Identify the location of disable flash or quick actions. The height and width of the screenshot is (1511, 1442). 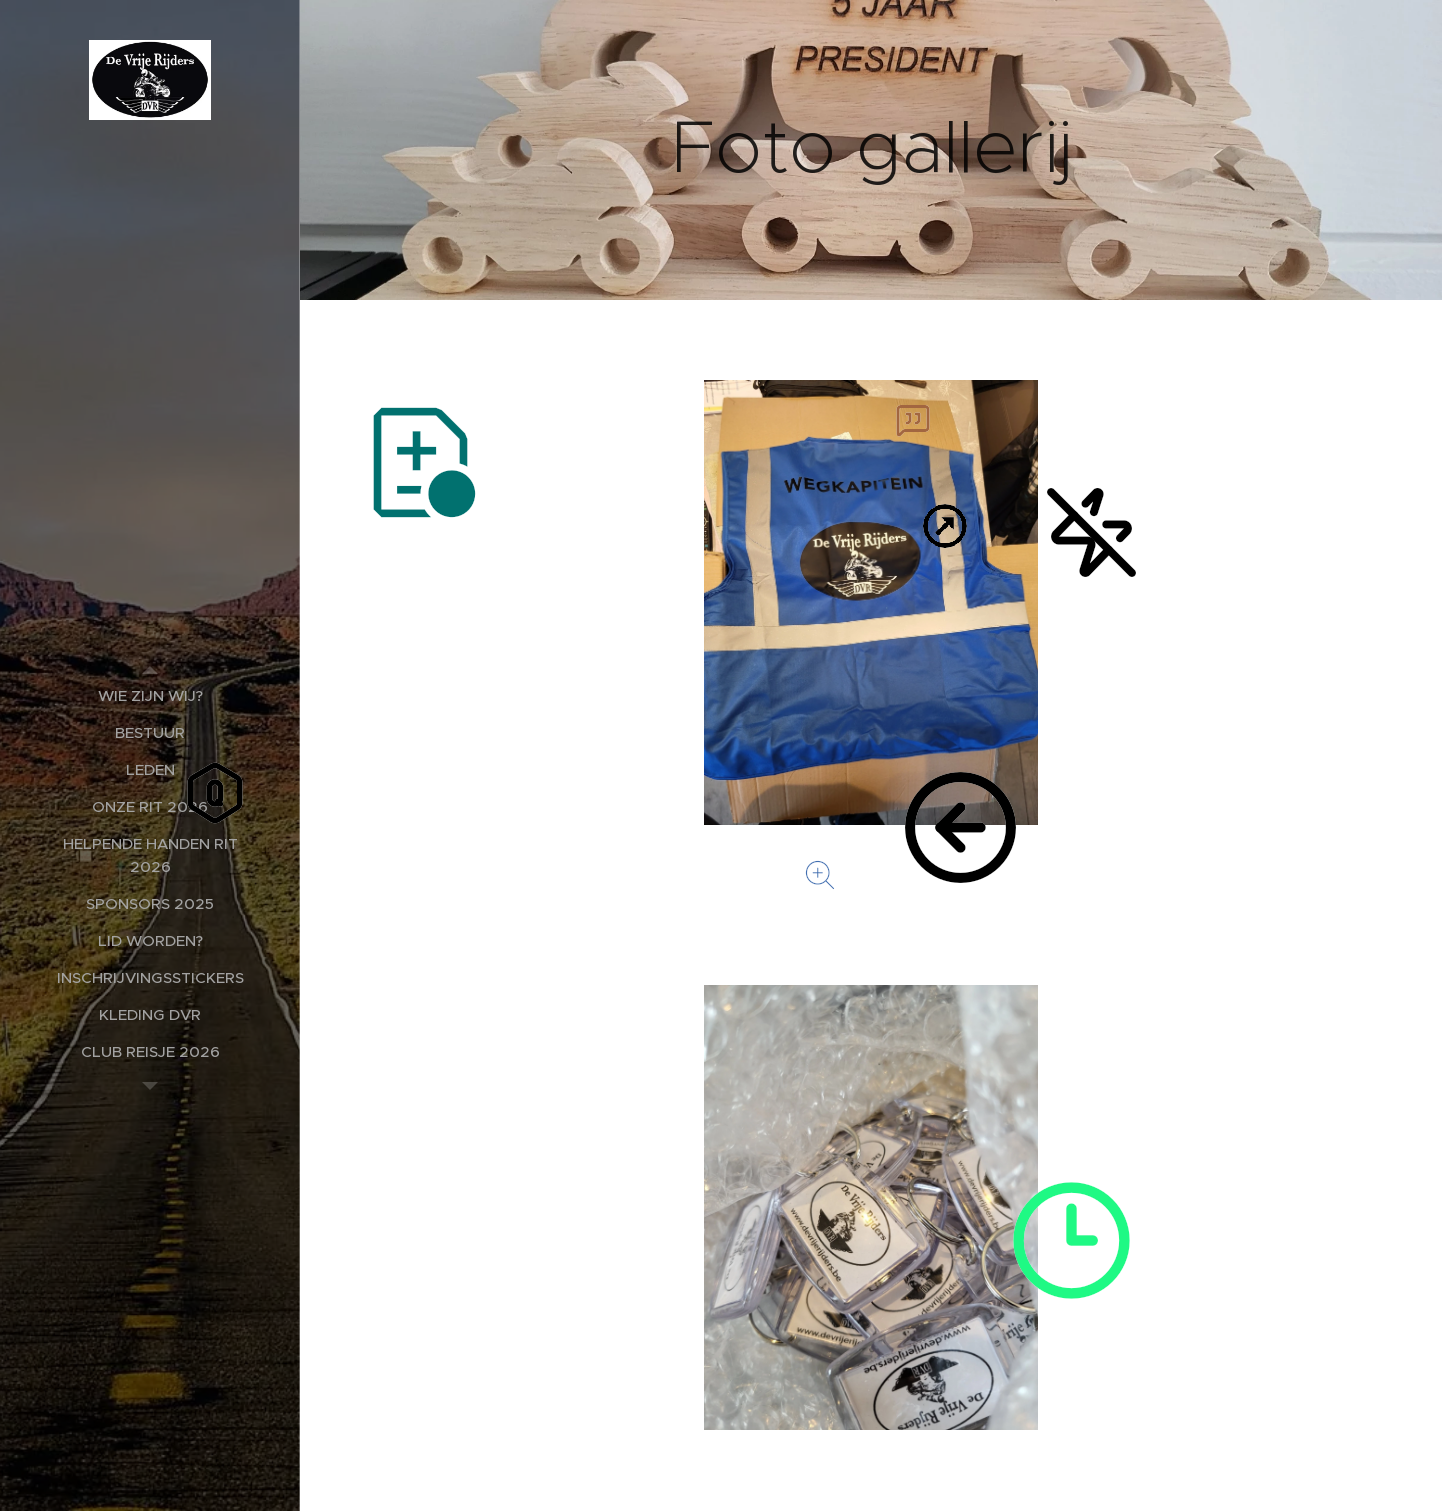
(1091, 532).